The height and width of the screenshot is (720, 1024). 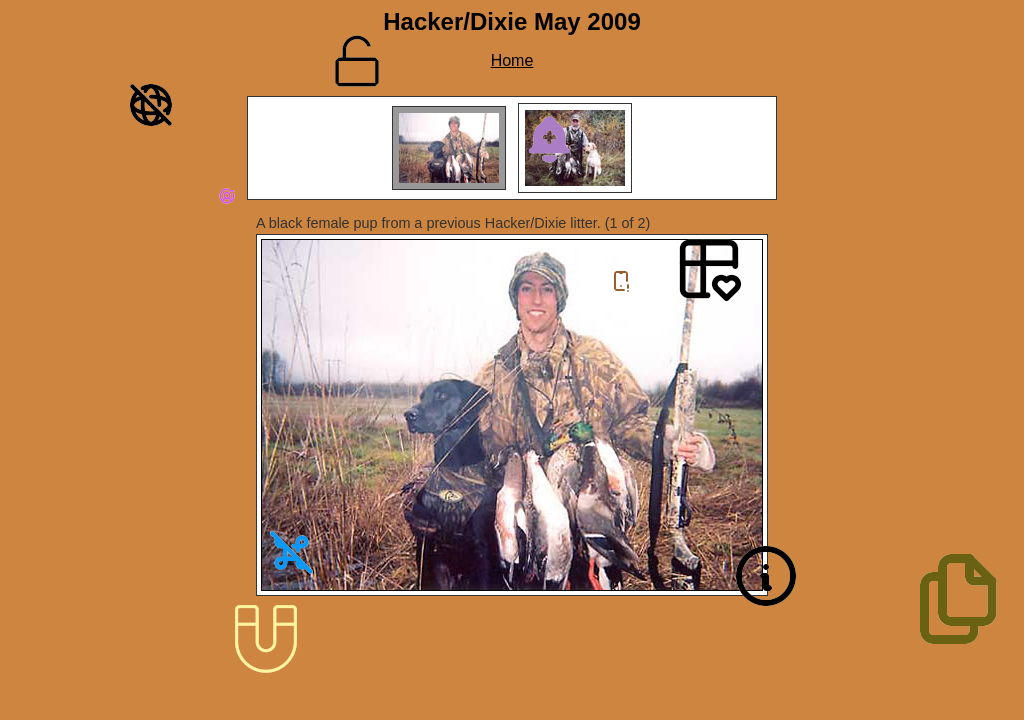 What do you see at coordinates (227, 196) in the screenshot?
I see `remove a user from your contacts` at bounding box center [227, 196].